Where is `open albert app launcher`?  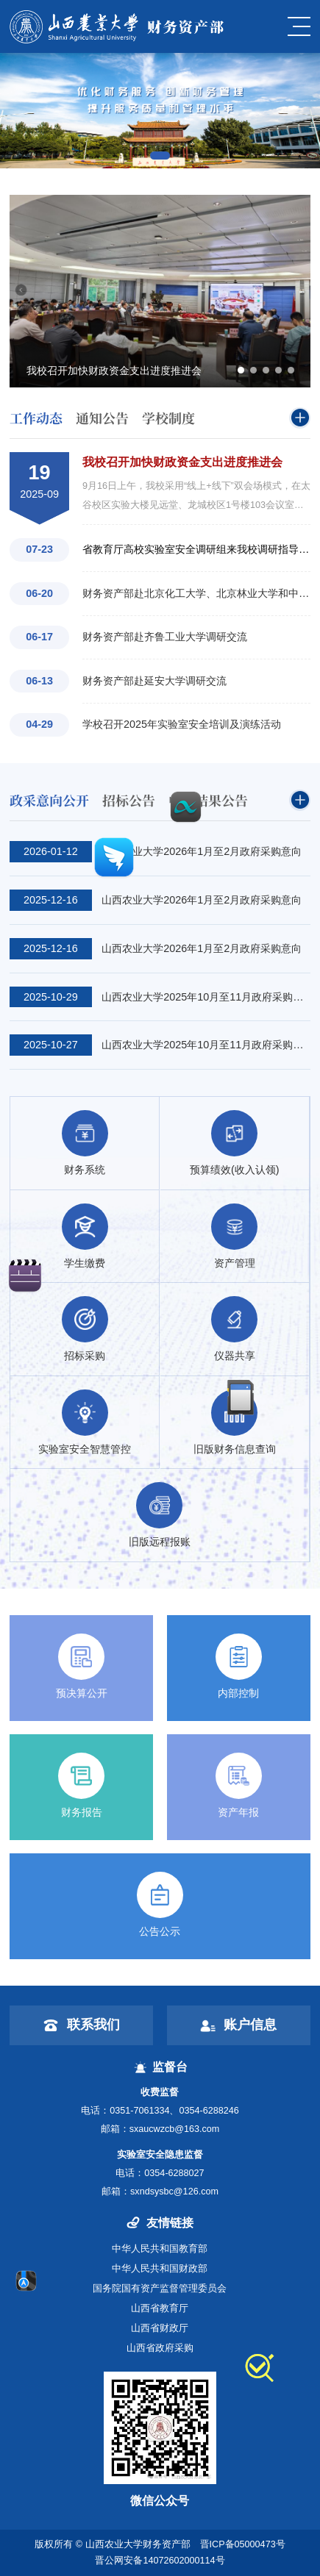 open albert app launcher is located at coordinates (185, 806).